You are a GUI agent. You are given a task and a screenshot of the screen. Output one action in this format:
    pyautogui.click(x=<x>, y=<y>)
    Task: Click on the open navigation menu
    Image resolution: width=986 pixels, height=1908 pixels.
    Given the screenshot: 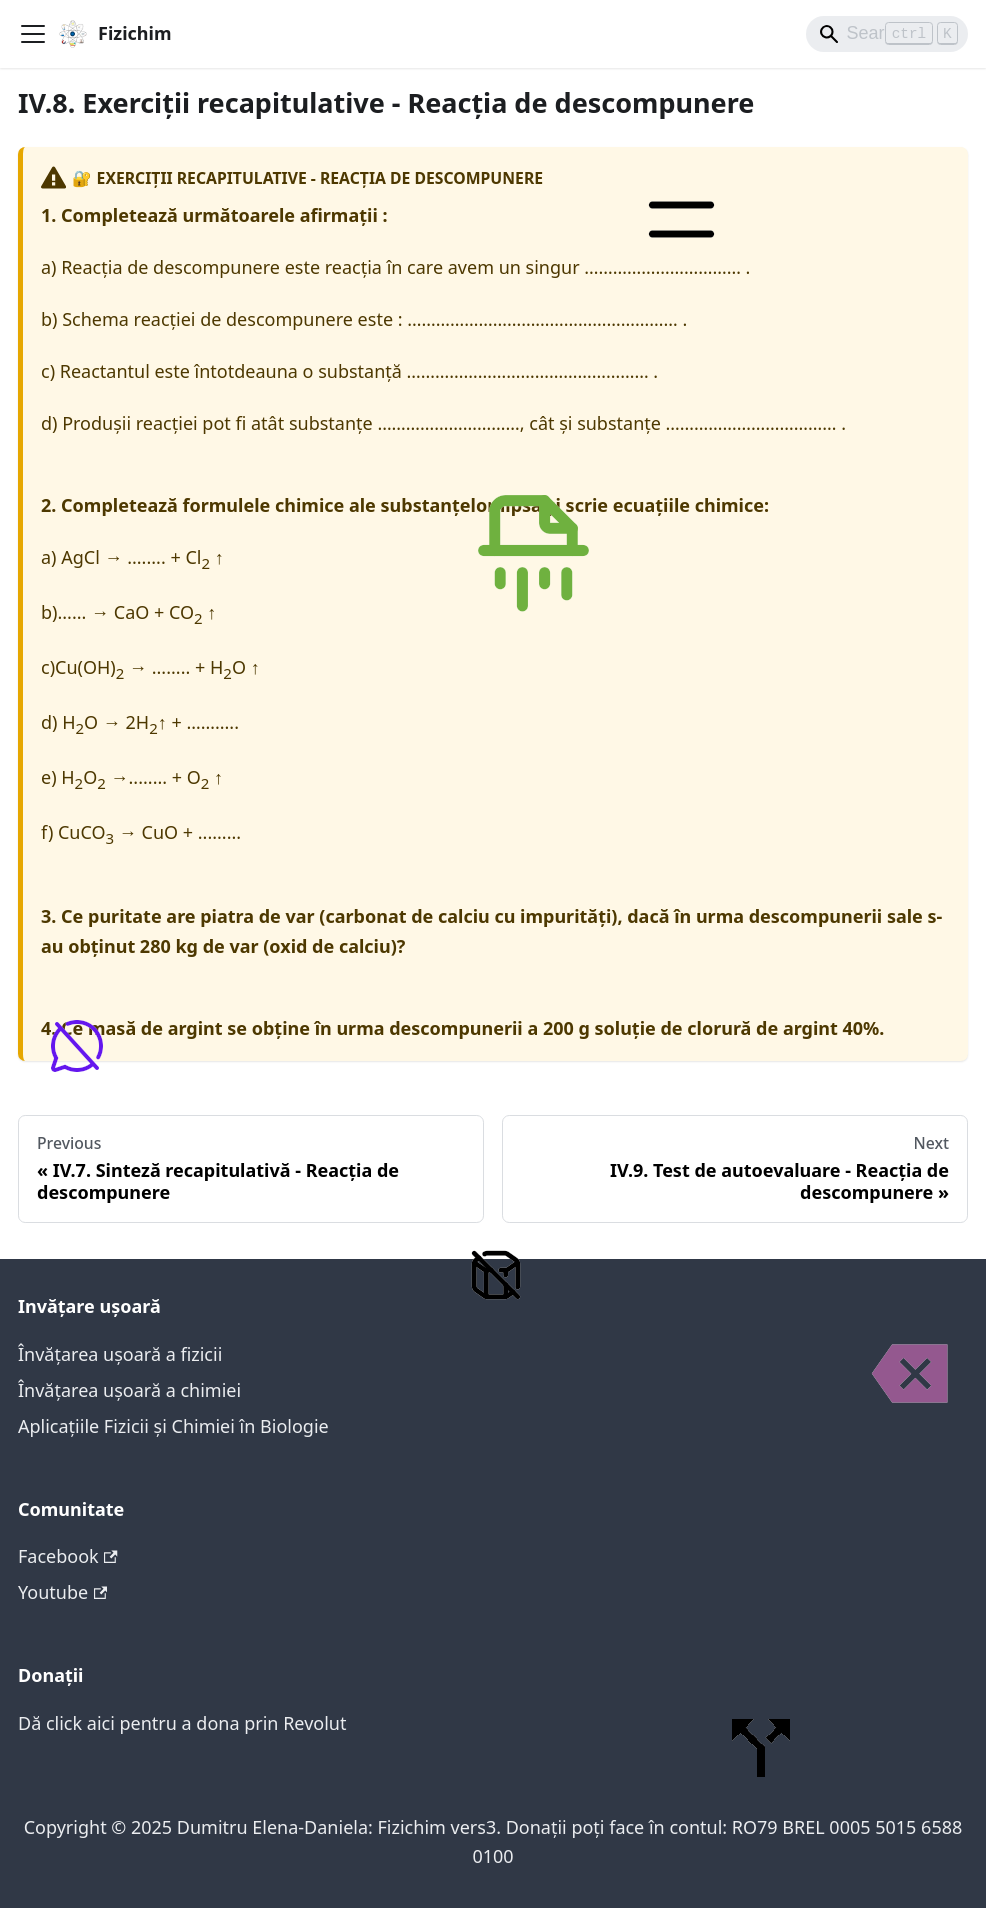 What is the action you would take?
    pyautogui.click(x=681, y=219)
    